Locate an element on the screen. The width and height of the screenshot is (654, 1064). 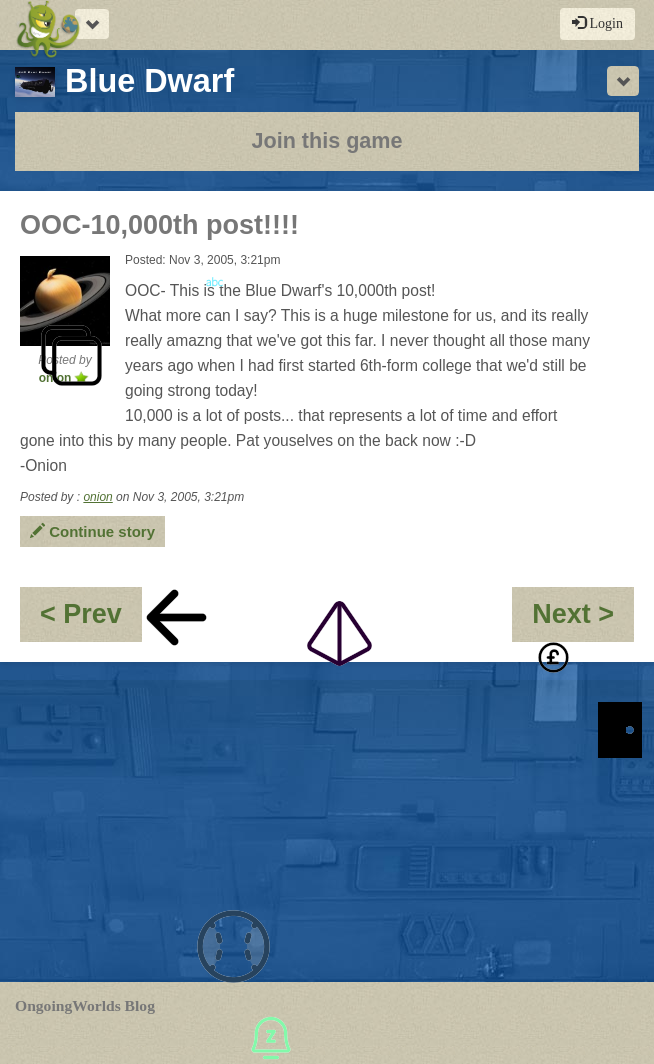
view door sensor status is located at coordinates (620, 730).